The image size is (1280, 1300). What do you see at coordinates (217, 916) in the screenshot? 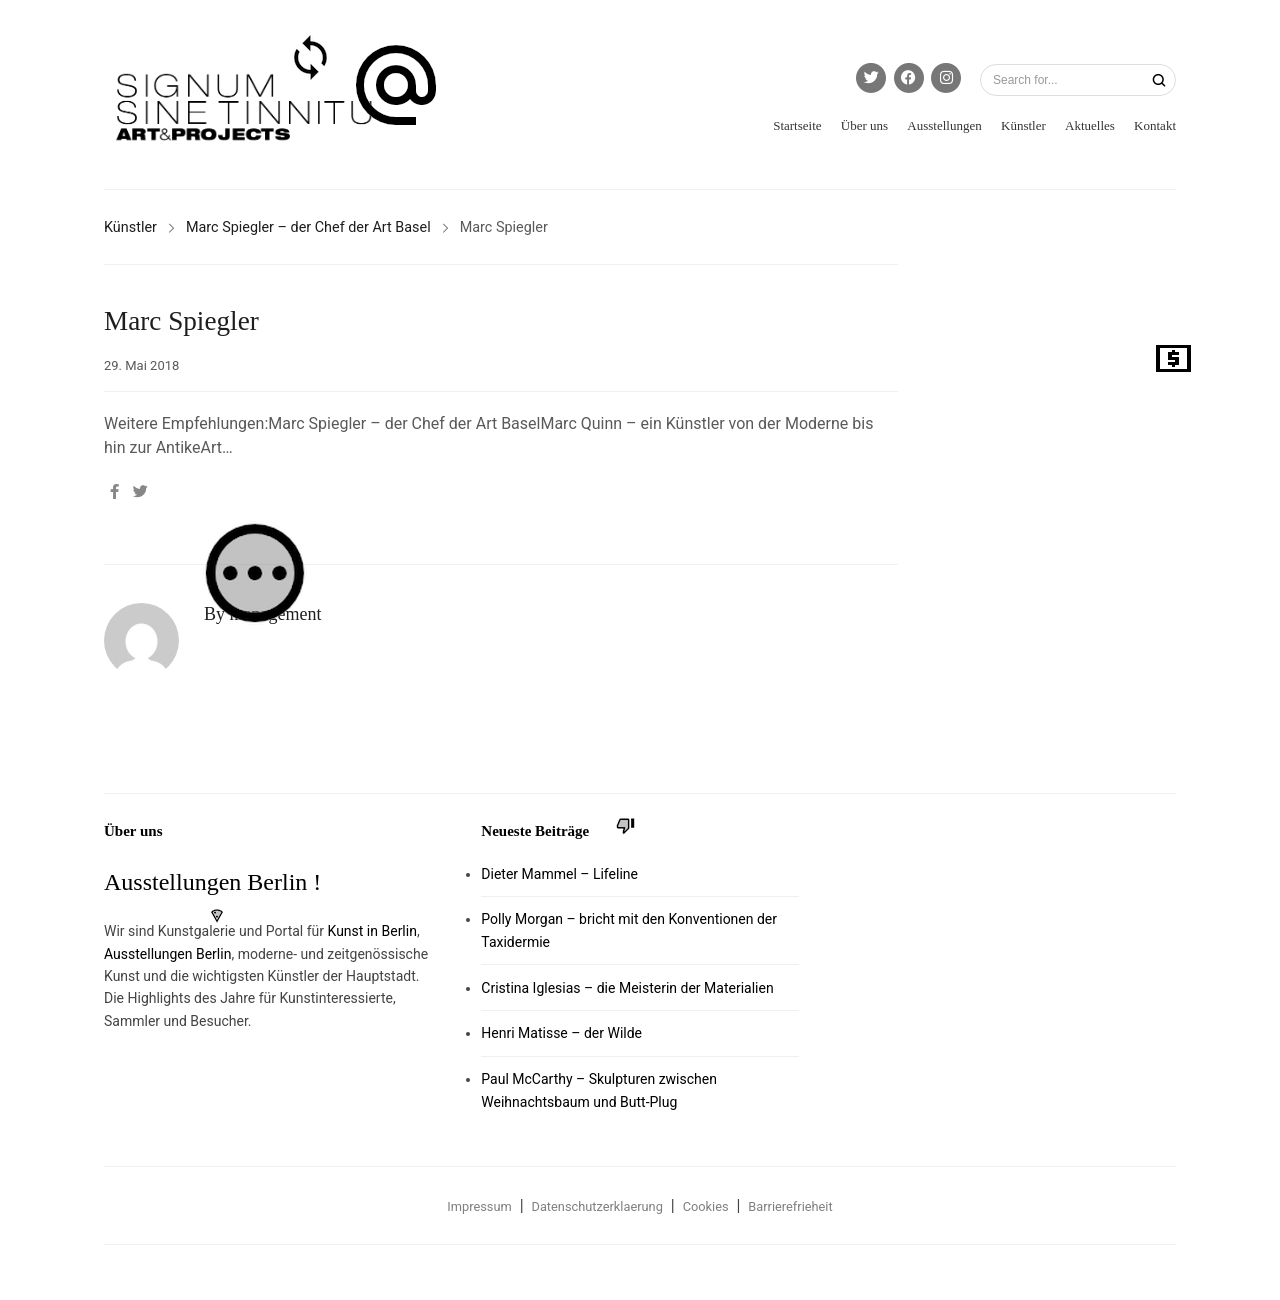
I see `find nearby pizza restaurants` at bounding box center [217, 916].